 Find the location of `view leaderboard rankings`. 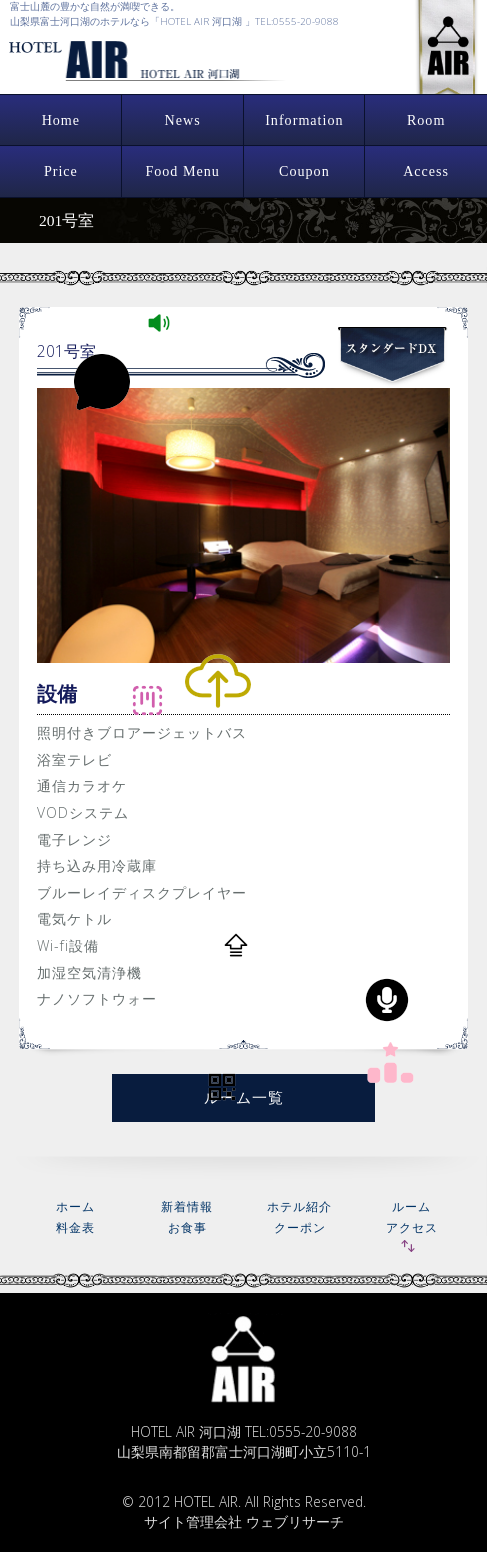

view leaderboard rankings is located at coordinates (390, 1062).